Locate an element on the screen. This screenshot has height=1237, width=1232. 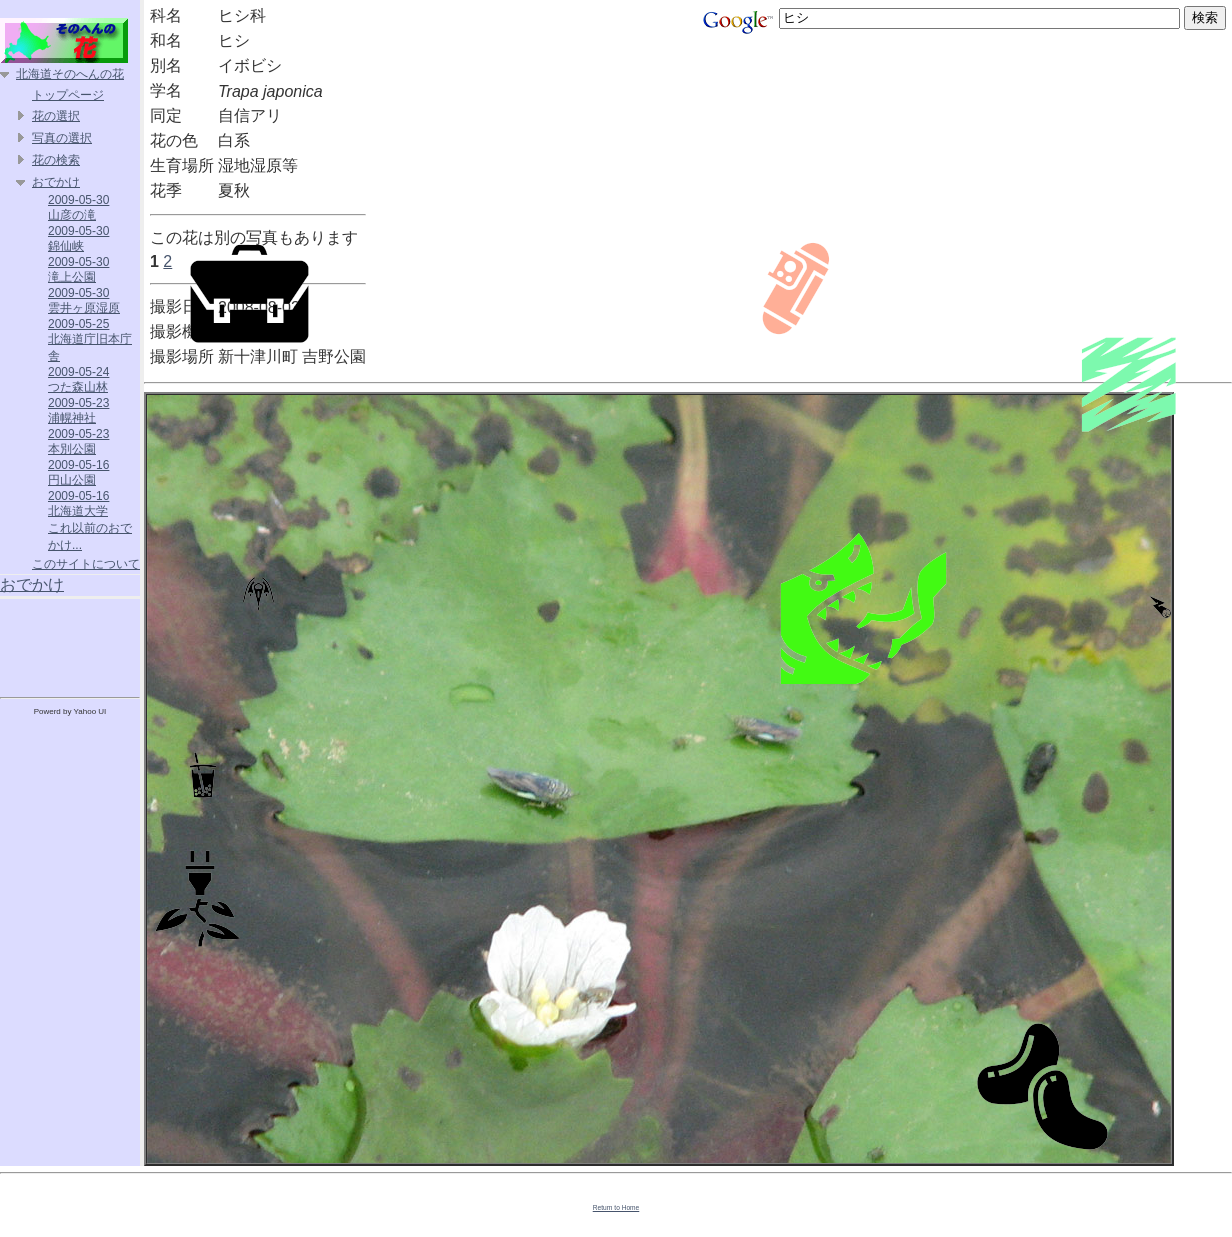
indicates shark attack or danger zone in a game is located at coordinates (863, 603).